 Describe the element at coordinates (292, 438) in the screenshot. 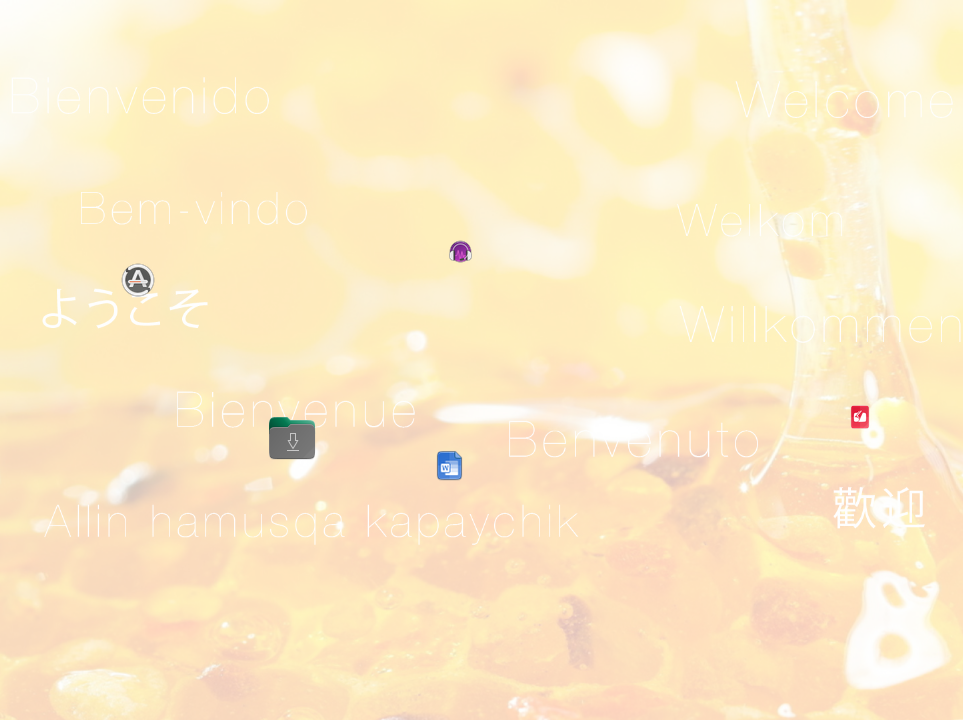

I see `open your downloads folder` at that location.